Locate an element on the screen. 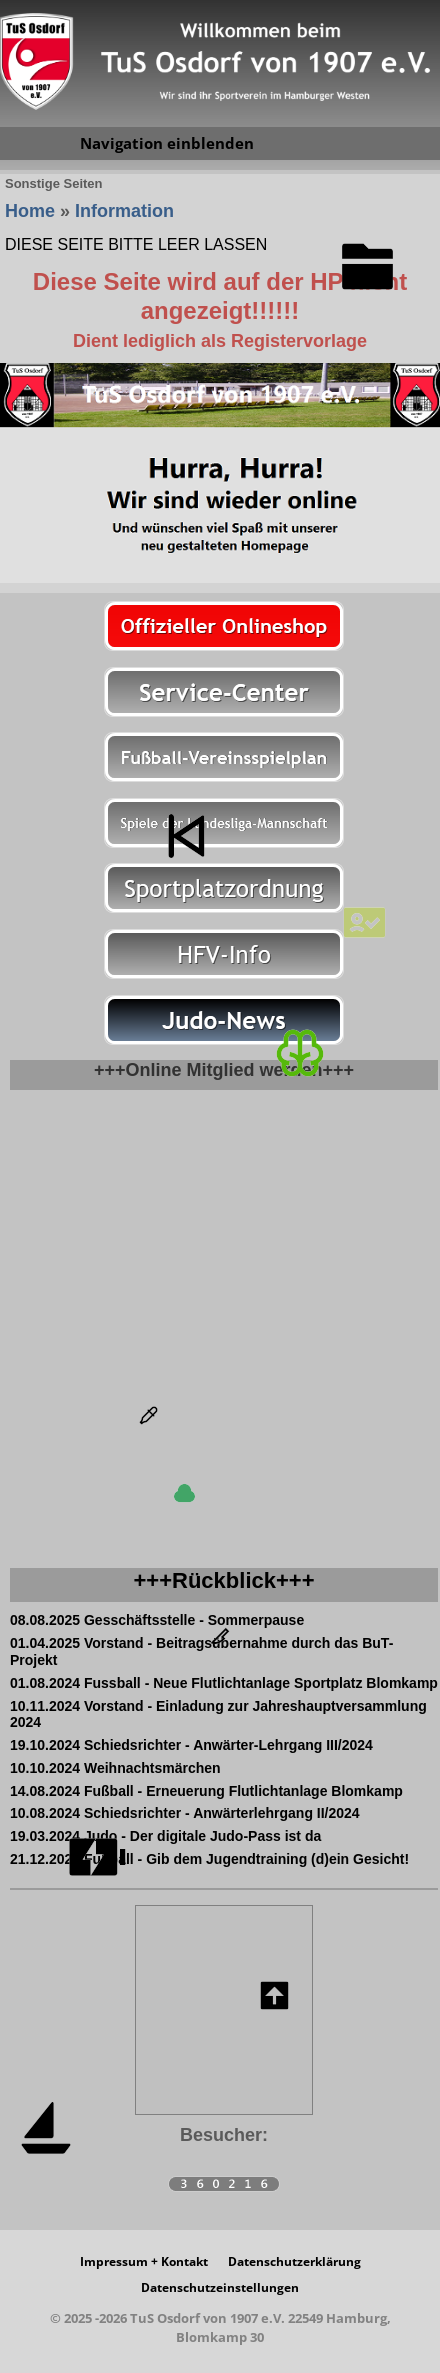 This screenshot has width=440, height=2373. slice or cut selected elements is located at coordinates (220, 1636).